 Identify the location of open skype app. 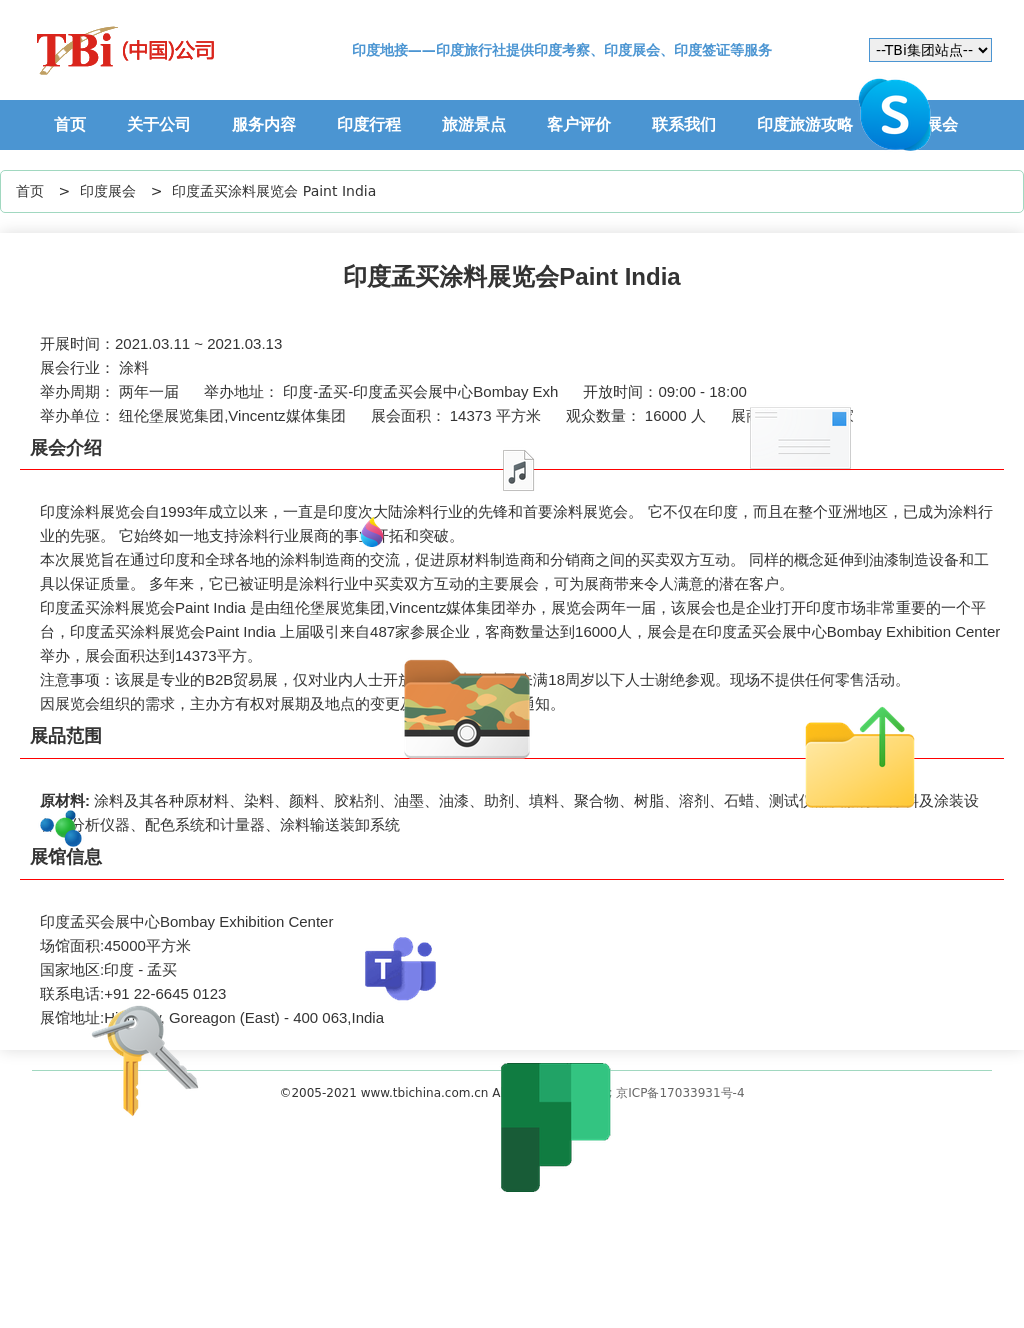
(894, 114).